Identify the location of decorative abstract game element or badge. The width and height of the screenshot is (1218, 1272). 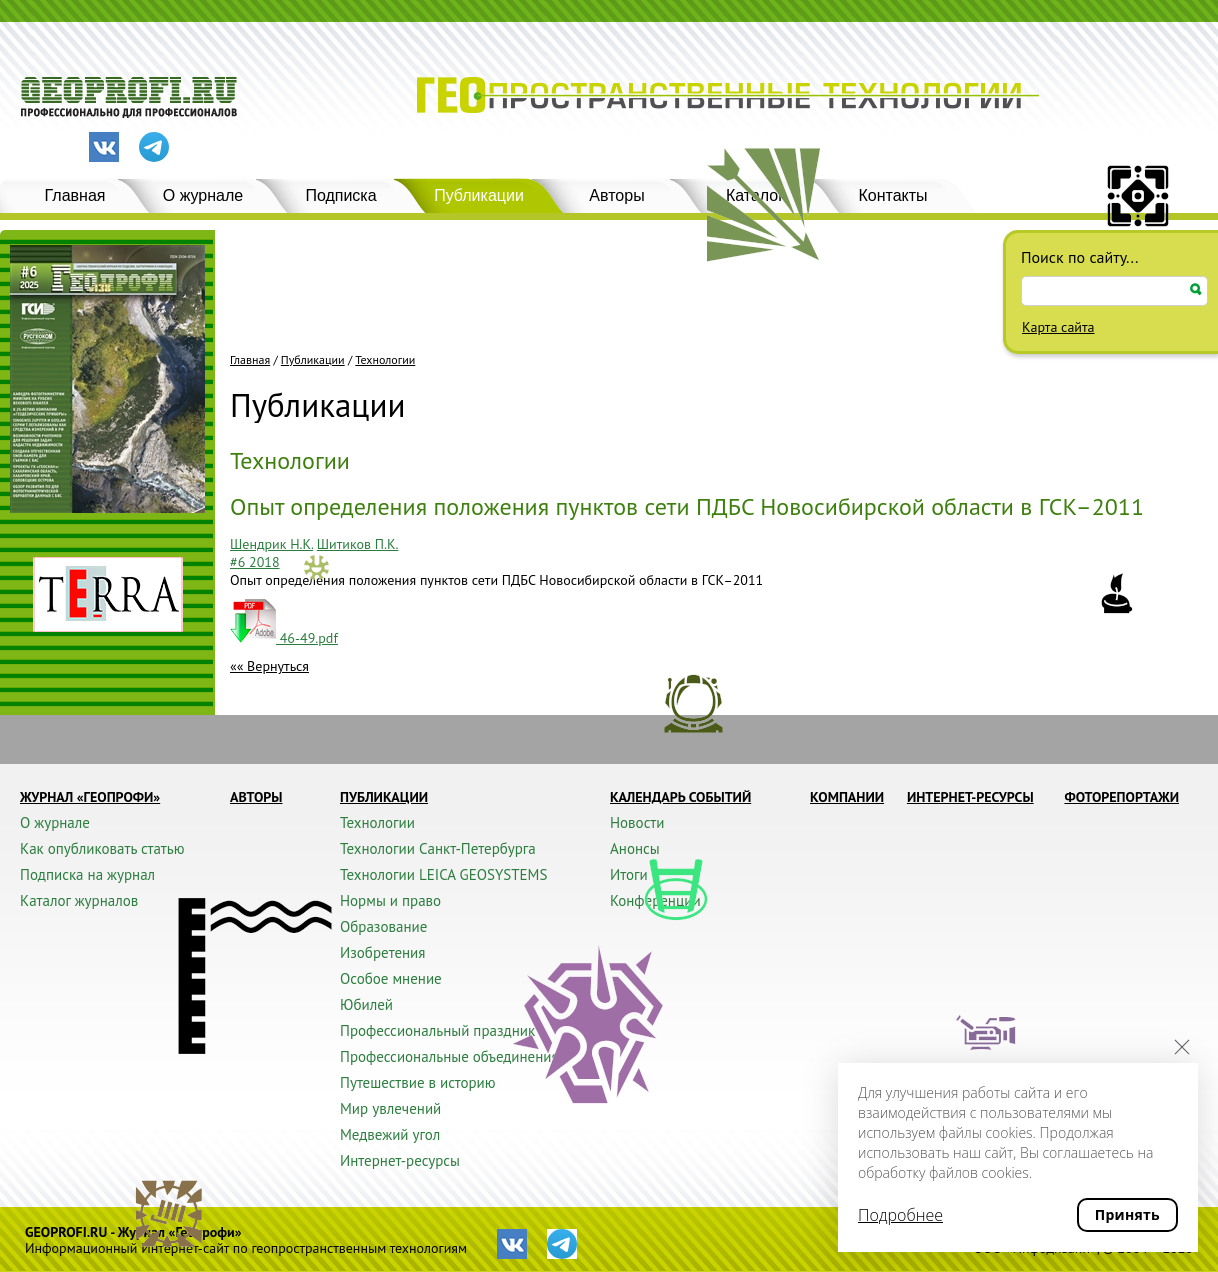
(316, 567).